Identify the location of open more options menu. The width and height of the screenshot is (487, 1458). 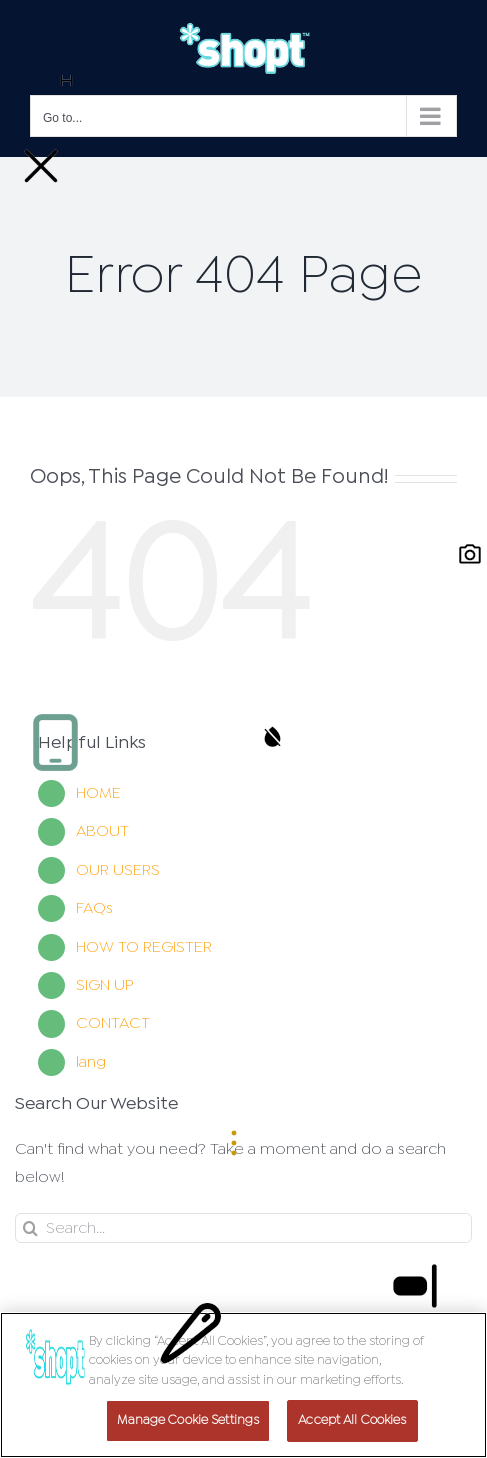
(234, 1143).